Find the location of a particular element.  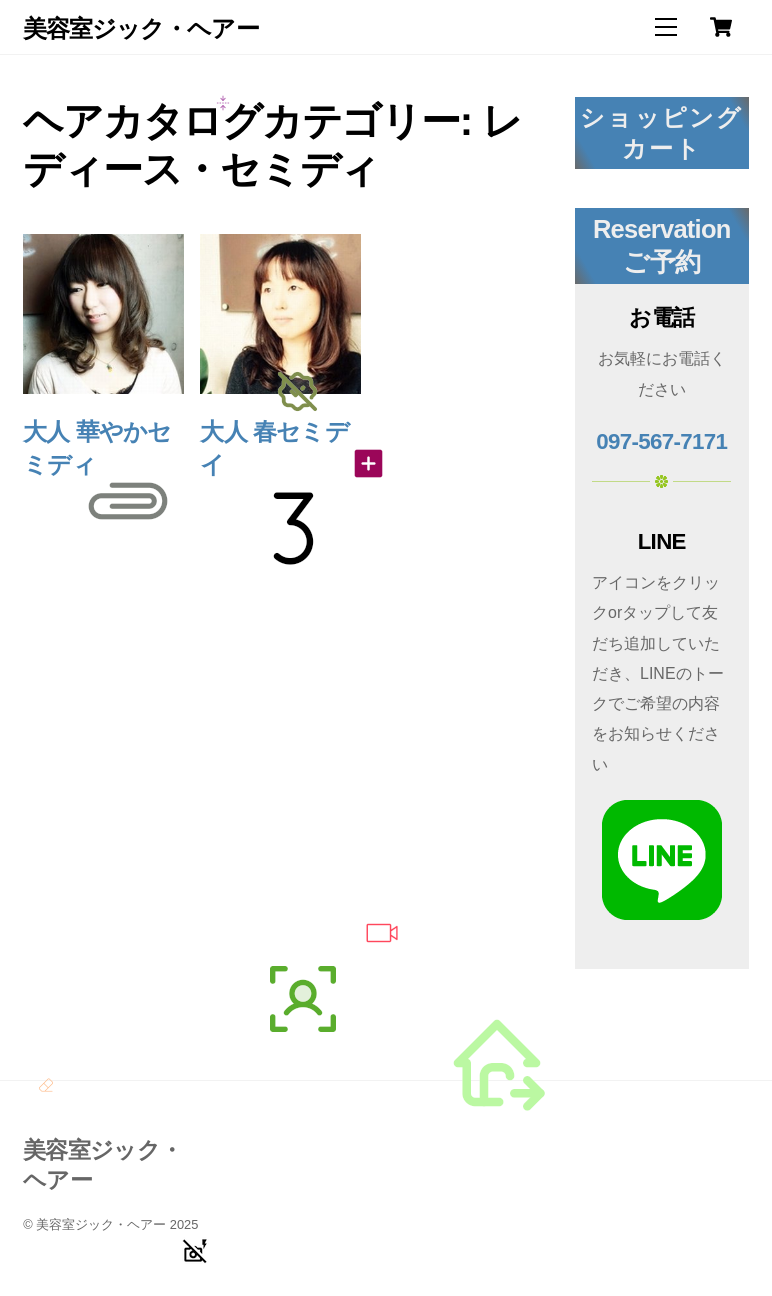

move or relocate to a new home is located at coordinates (497, 1063).